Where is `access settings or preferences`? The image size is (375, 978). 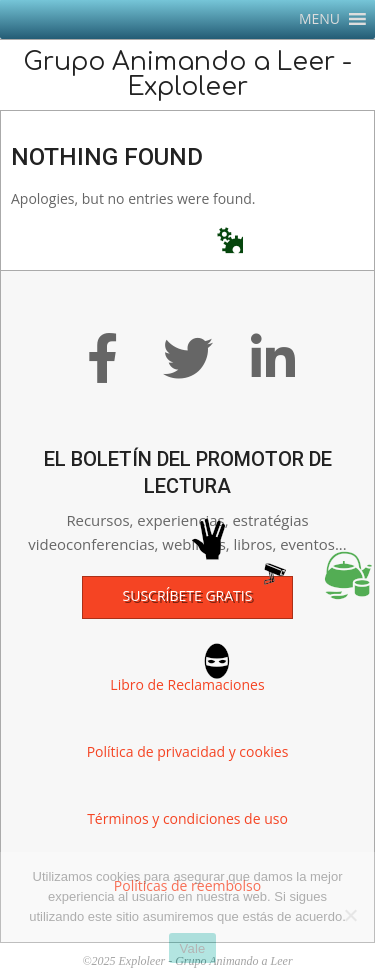
access settings or preferences is located at coordinates (230, 240).